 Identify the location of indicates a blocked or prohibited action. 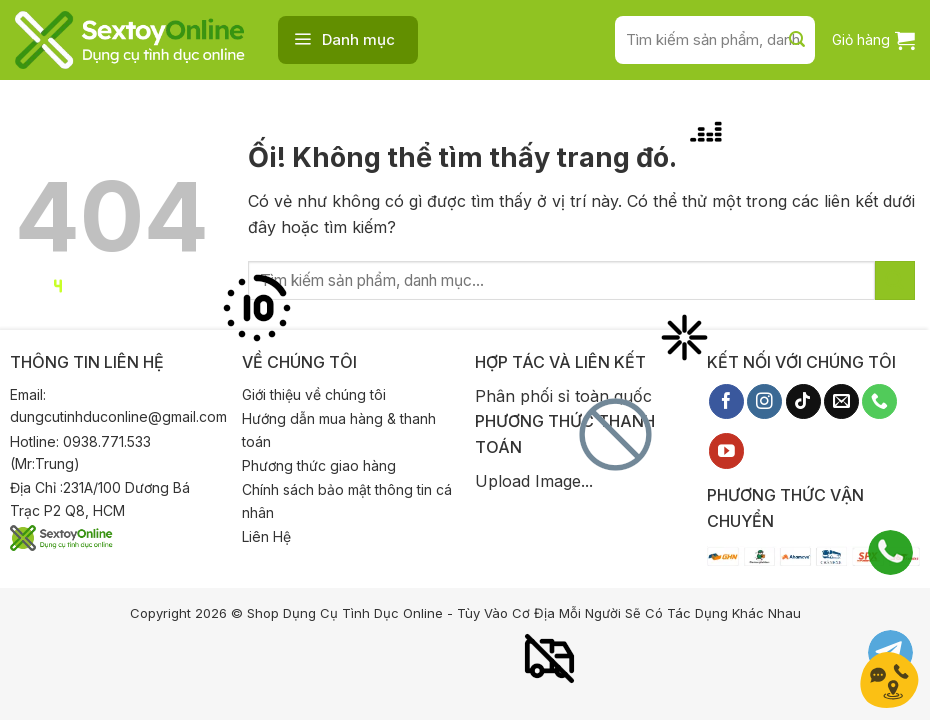
(615, 434).